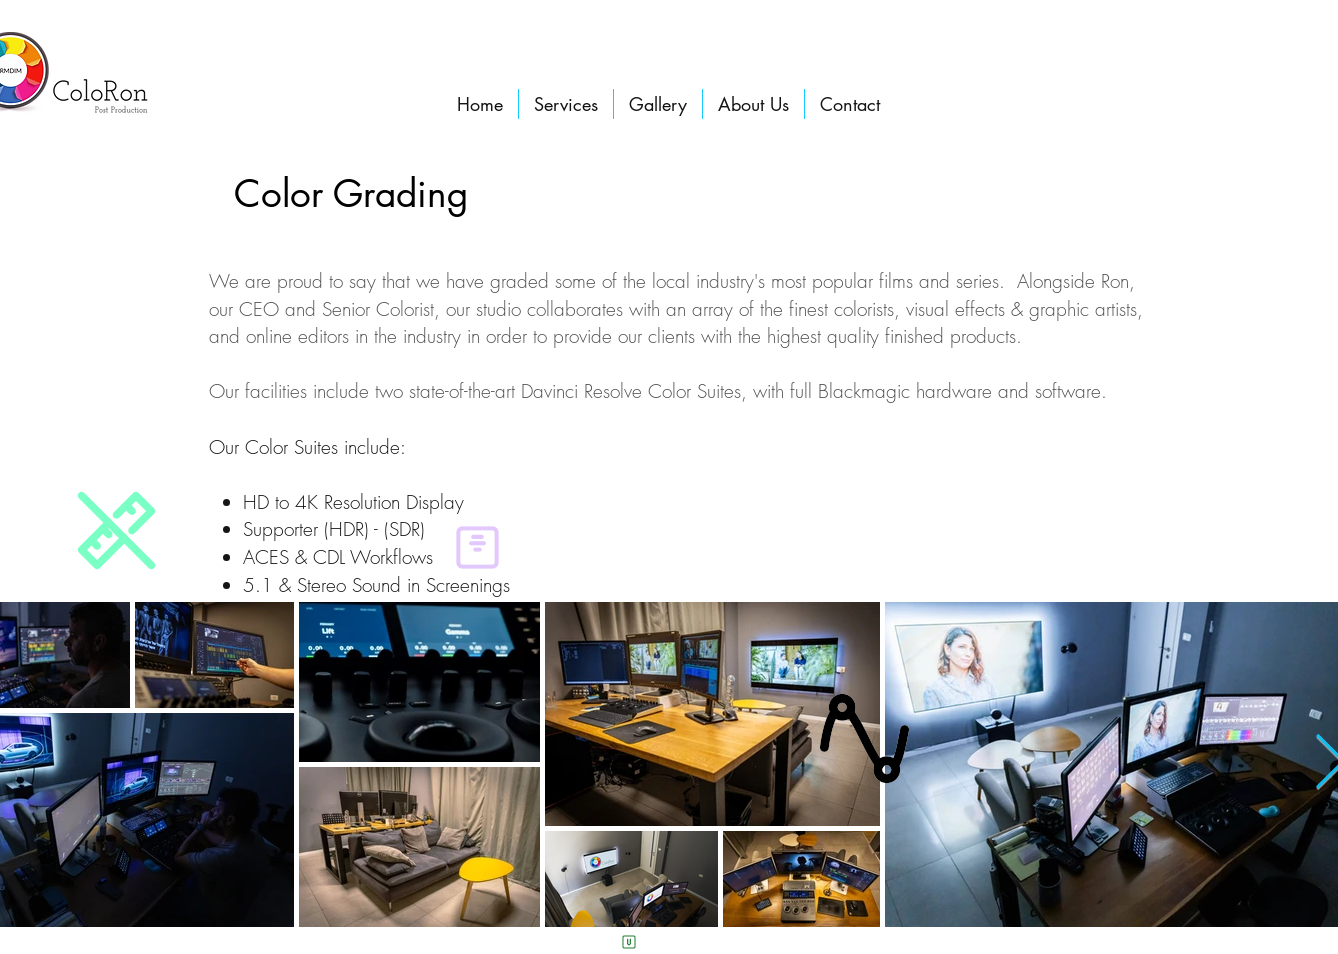 The height and width of the screenshot is (954, 1338). What do you see at coordinates (629, 942) in the screenshot?
I see `indicates underline text formatting option` at bounding box center [629, 942].